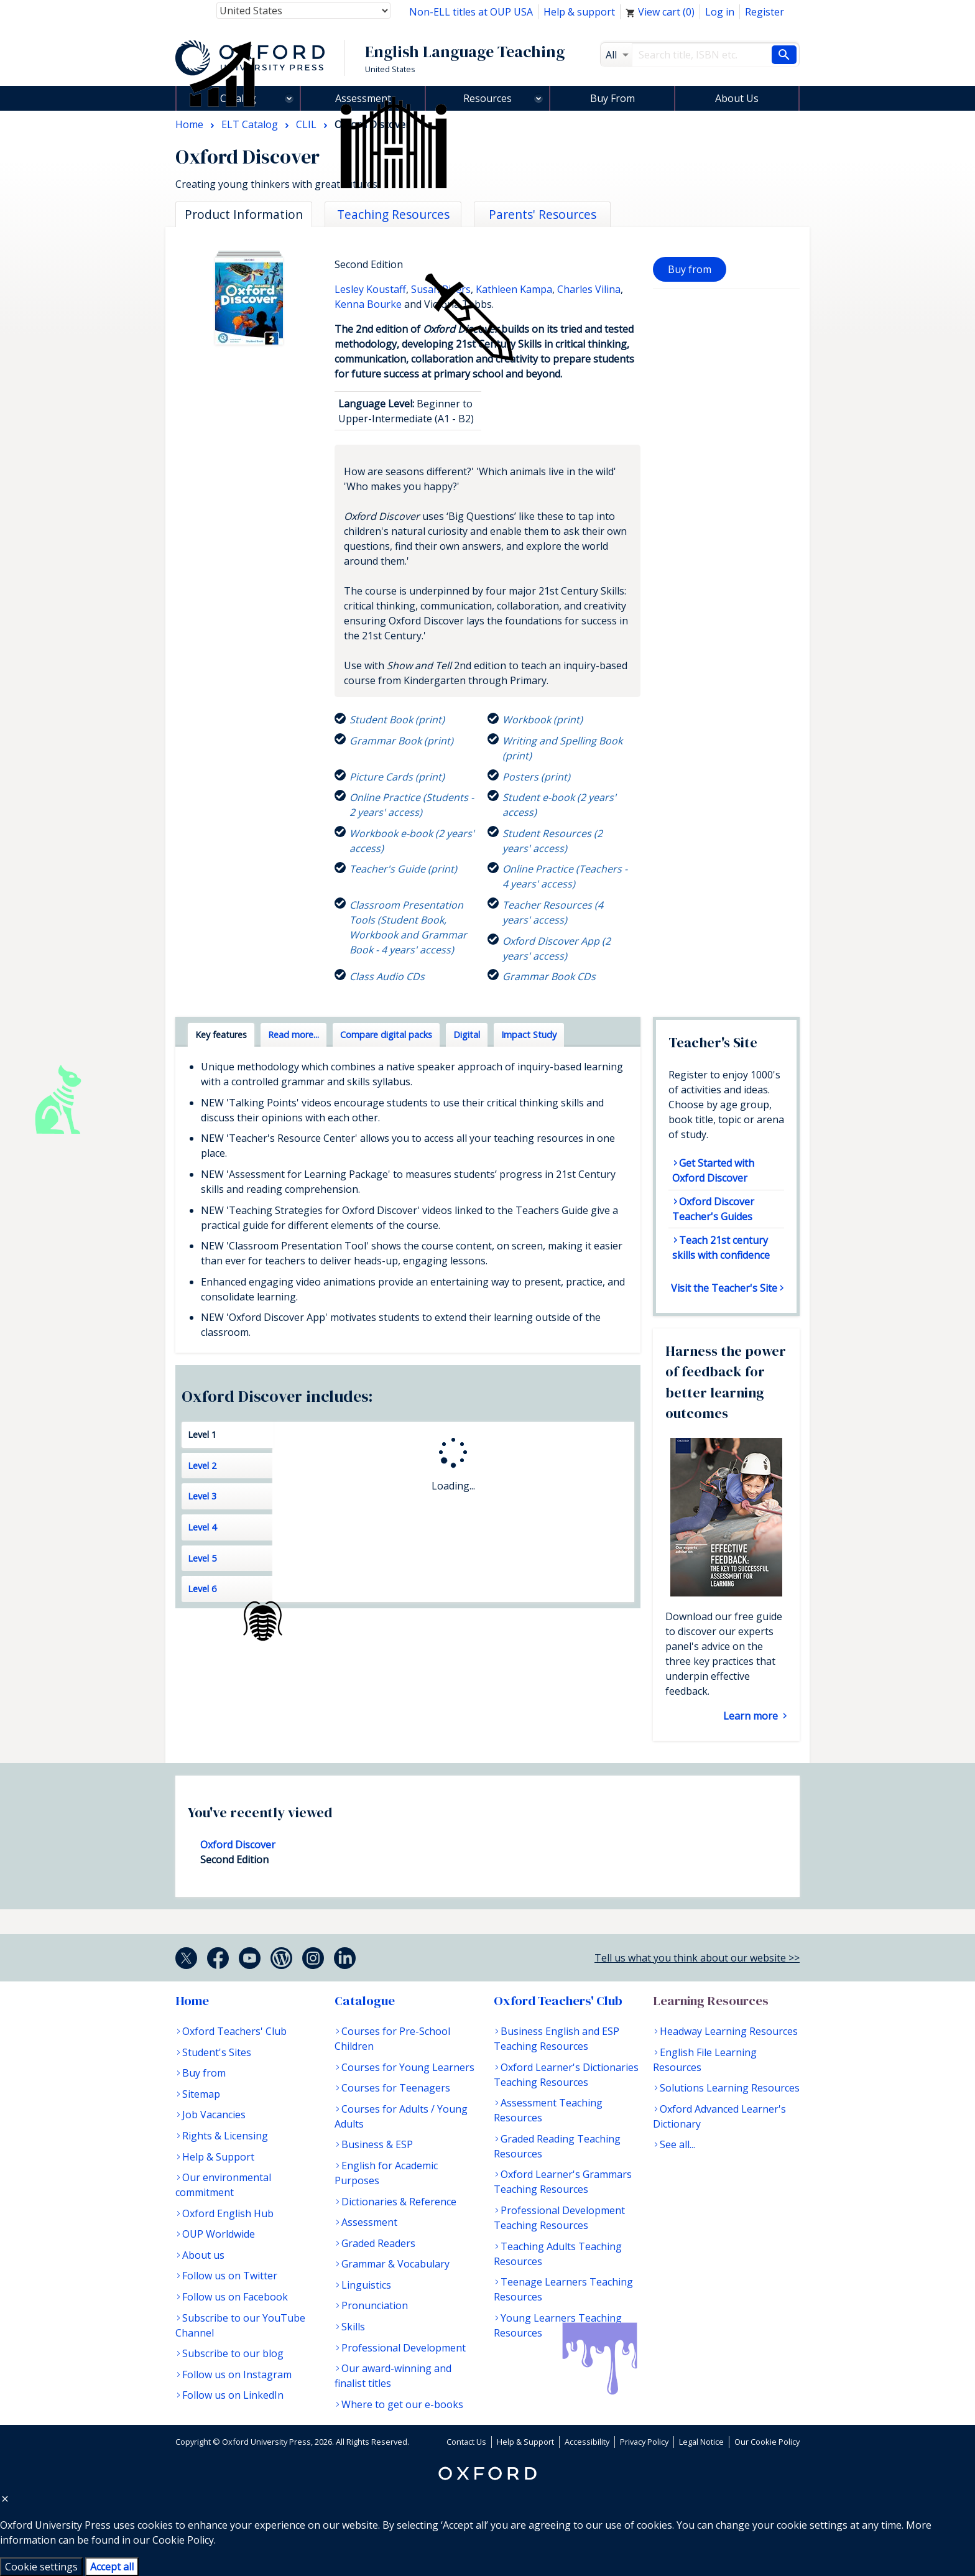 The image size is (975, 2576). What do you see at coordinates (58, 1099) in the screenshot?
I see `access Egyptian mythology content or games` at bounding box center [58, 1099].